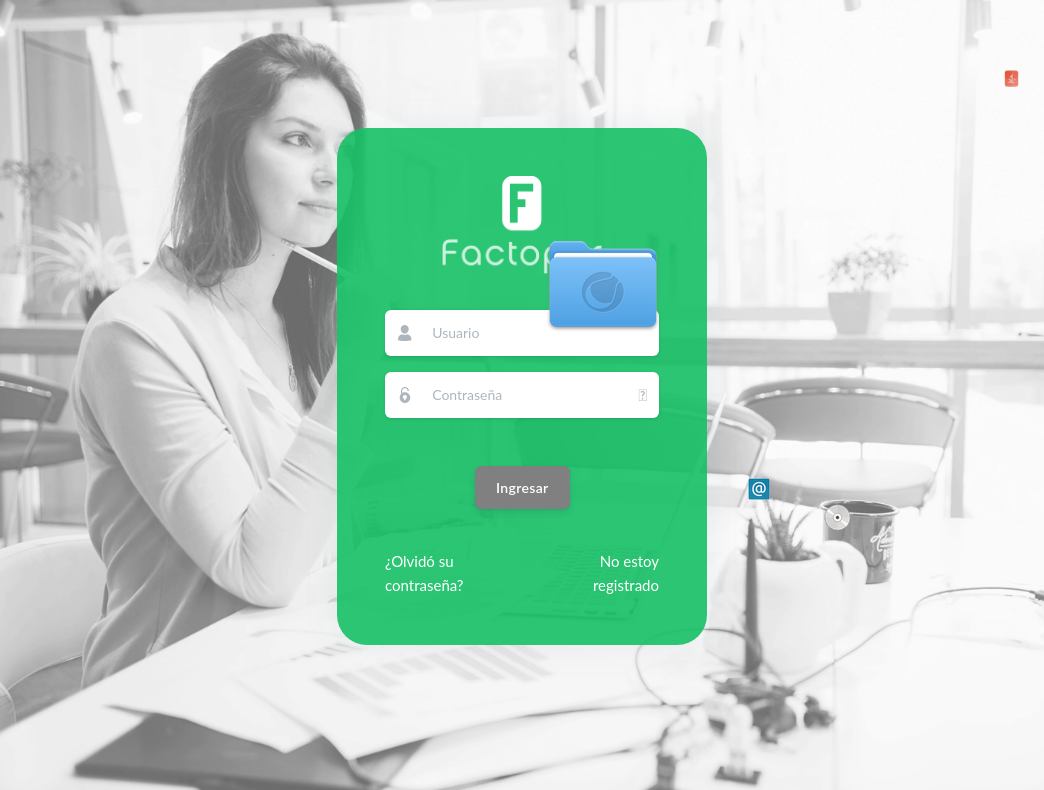  Describe the element at coordinates (1011, 78) in the screenshot. I see `a java source code file` at that location.